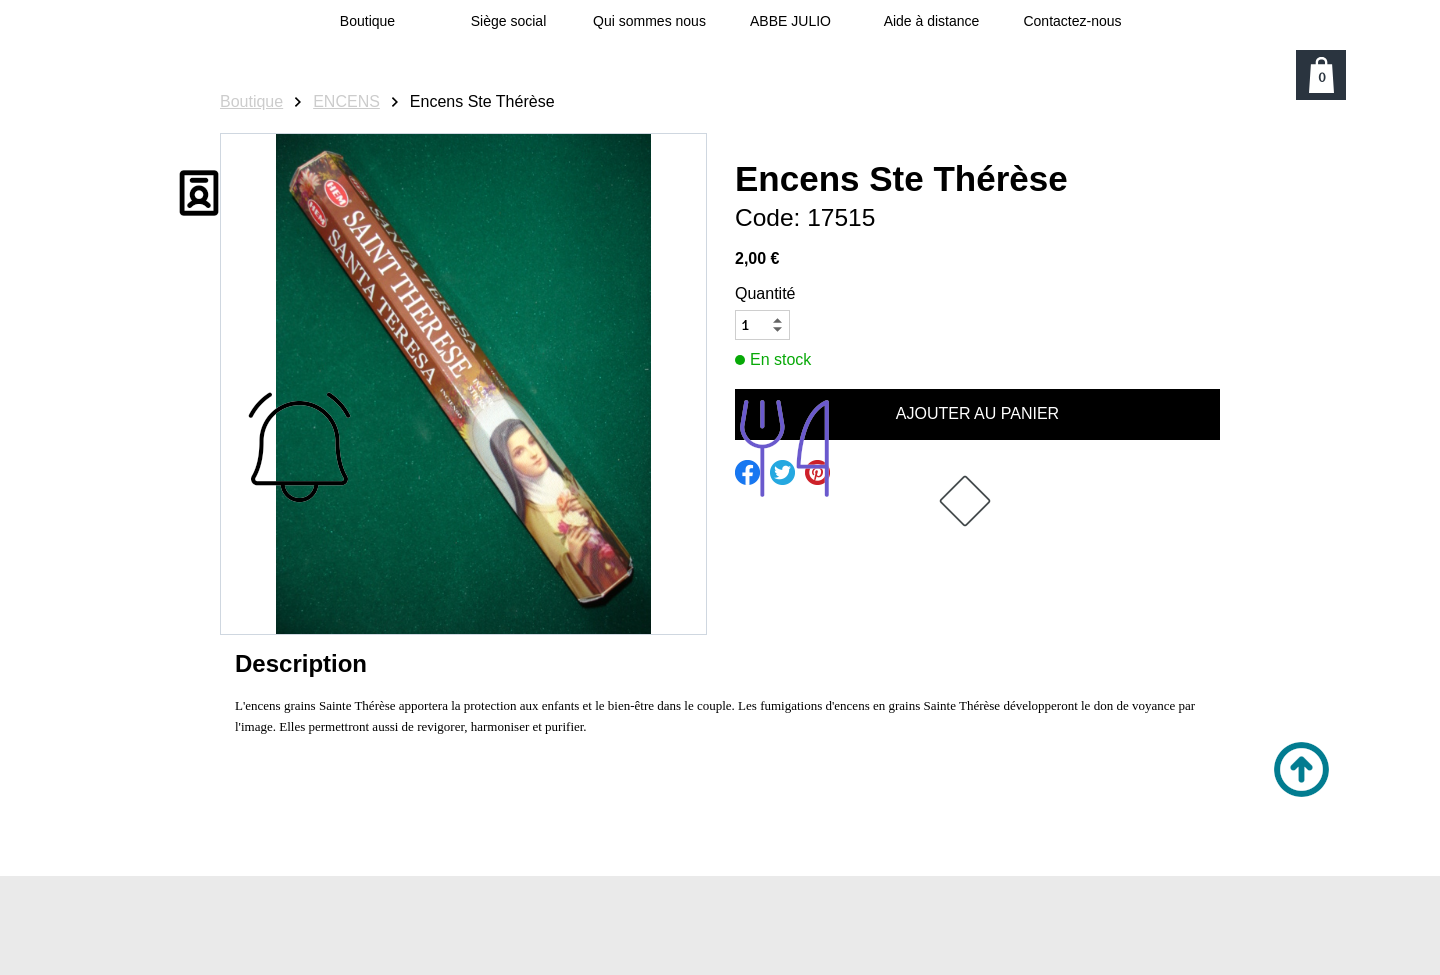  What do you see at coordinates (786, 446) in the screenshot?
I see `find nearby restaurants or dining options` at bounding box center [786, 446].